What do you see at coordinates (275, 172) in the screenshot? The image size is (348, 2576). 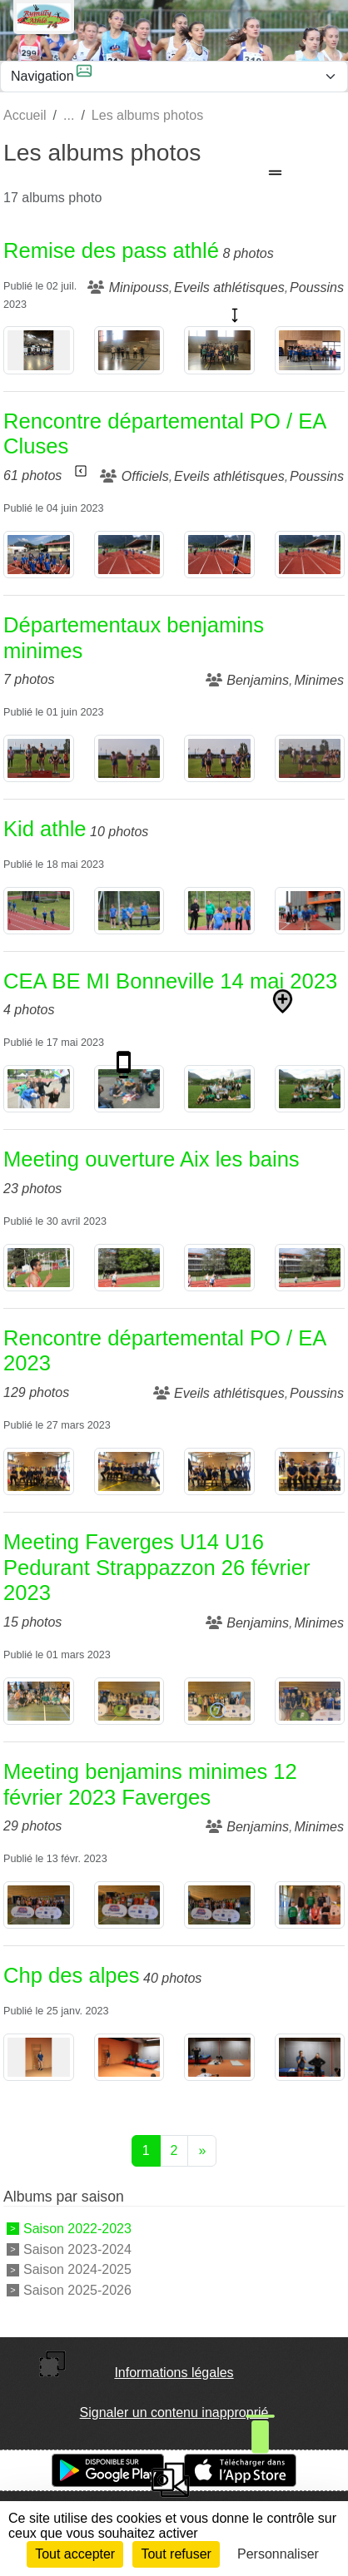 I see `drag to reorder items in a list` at bounding box center [275, 172].